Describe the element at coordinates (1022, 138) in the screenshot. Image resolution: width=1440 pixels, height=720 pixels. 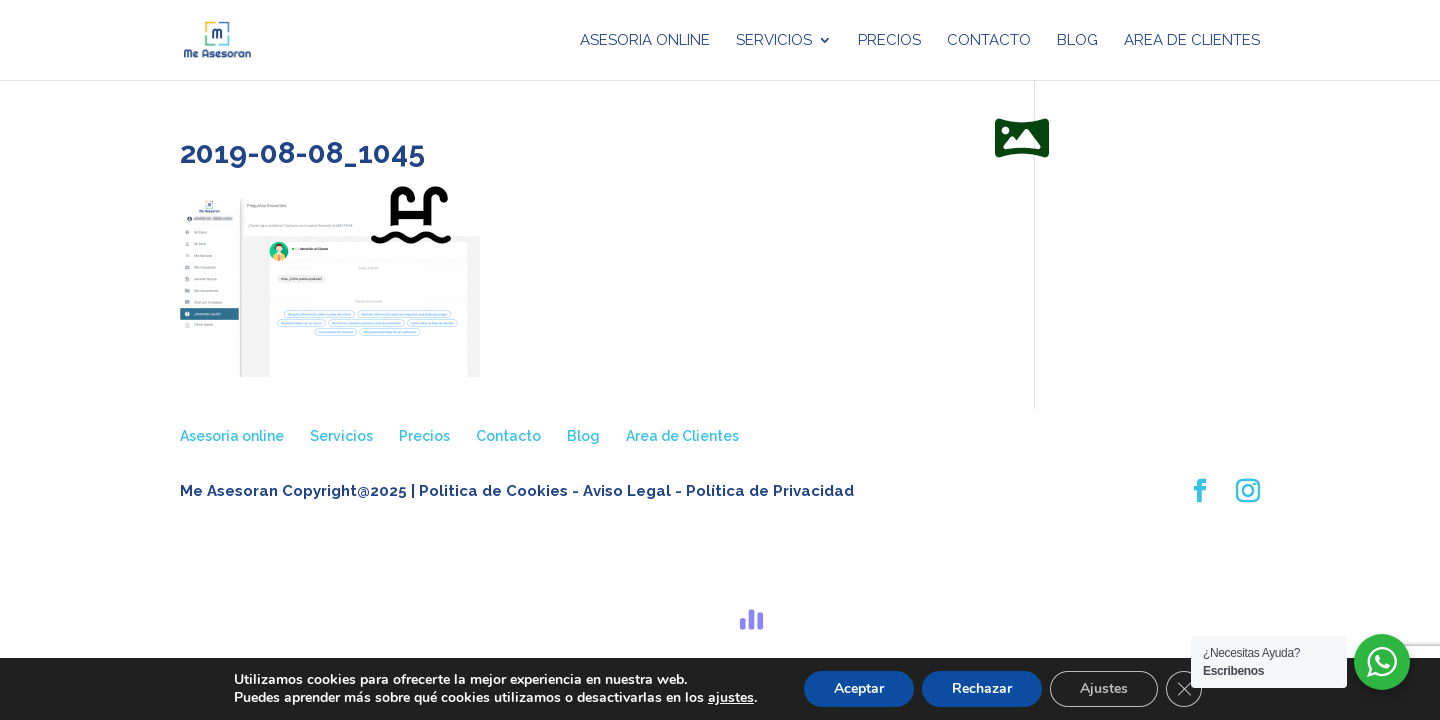
I see `view panoramic photo` at that location.